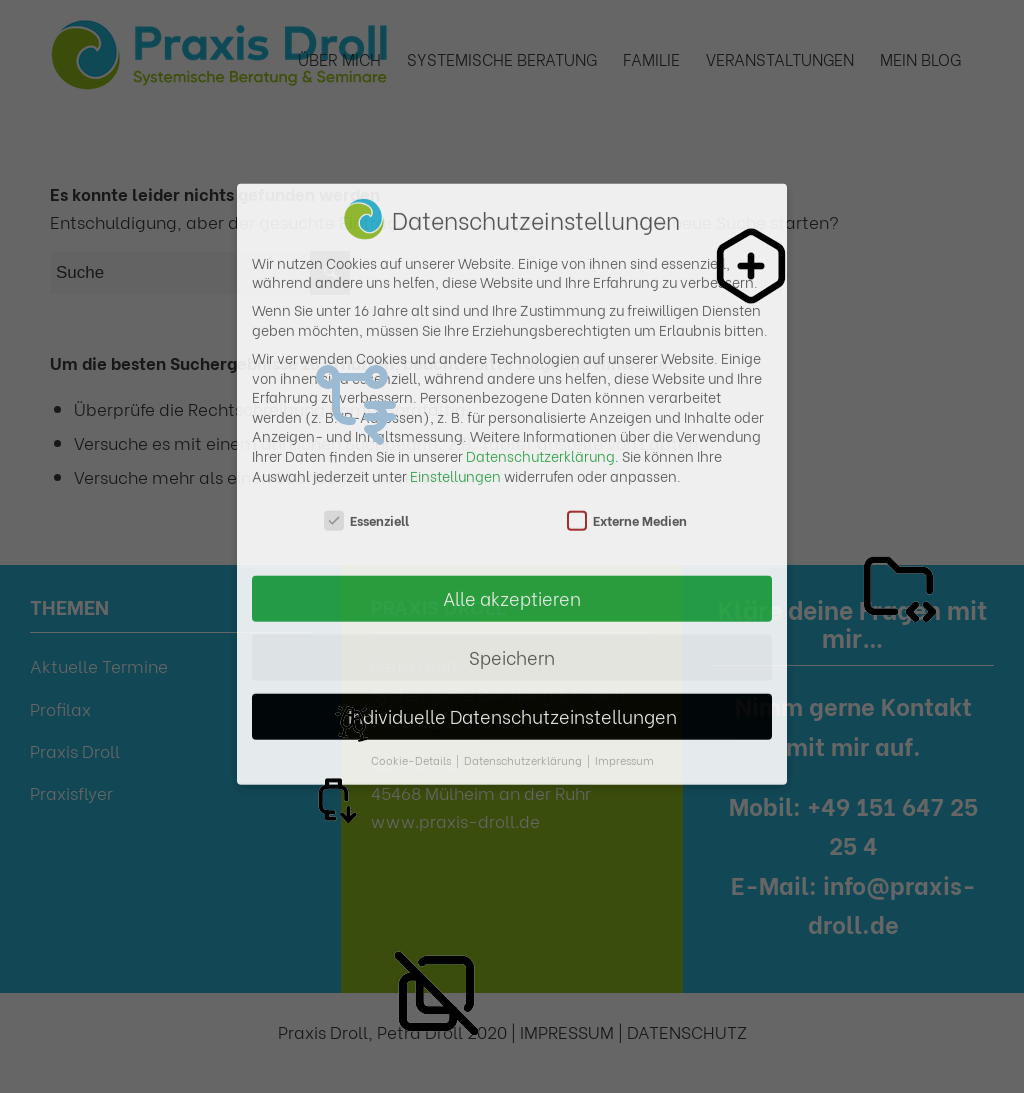  I want to click on add a new module or component, so click(751, 266).